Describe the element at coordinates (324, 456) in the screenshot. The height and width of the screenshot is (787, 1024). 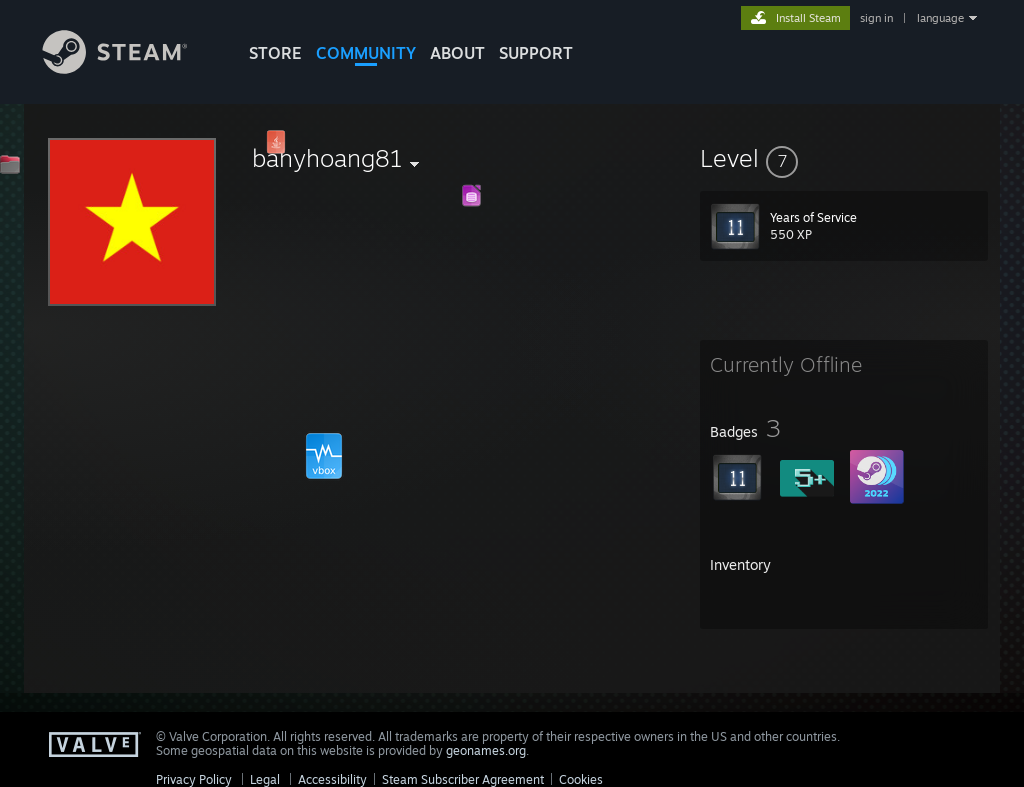
I see `virtualbox virtual machine configuration file` at that location.